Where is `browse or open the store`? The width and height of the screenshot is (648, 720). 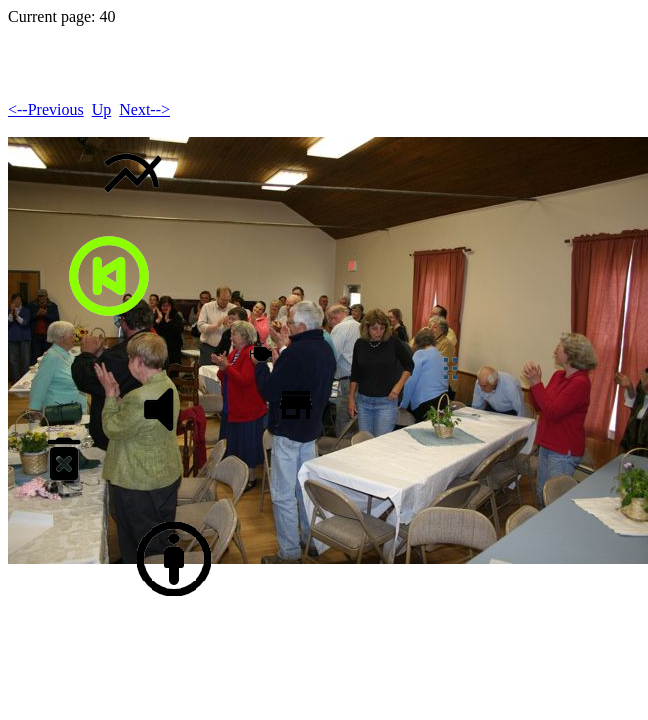
browse or open the store is located at coordinates (296, 405).